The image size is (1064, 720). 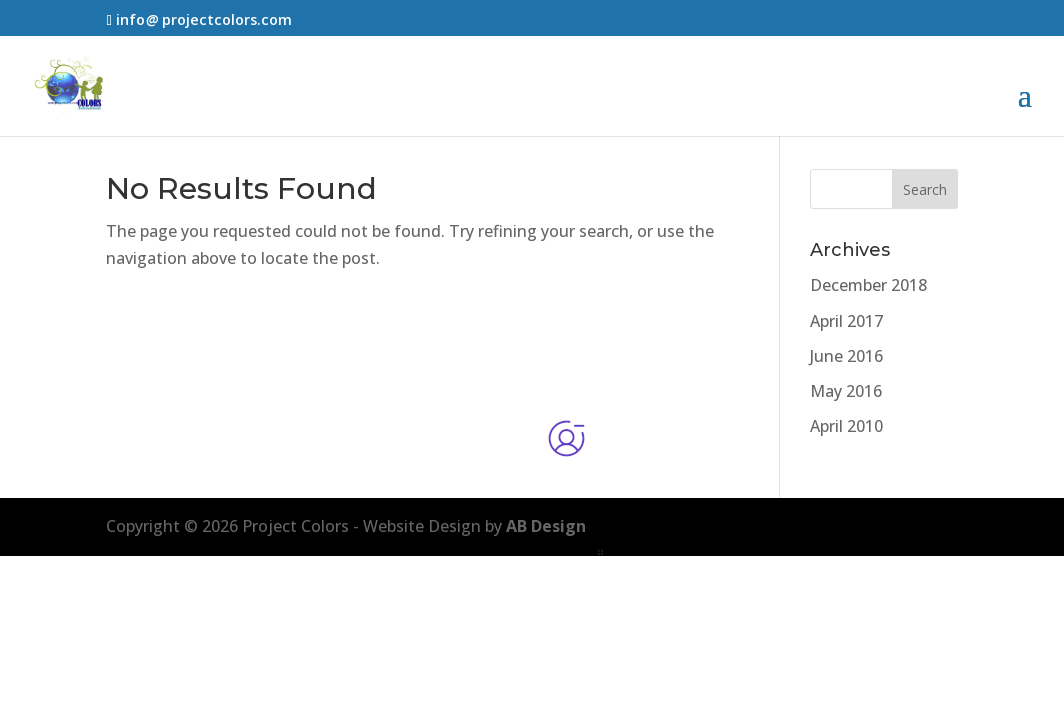 What do you see at coordinates (566, 438) in the screenshot?
I see `remove a user from your contacts` at bounding box center [566, 438].